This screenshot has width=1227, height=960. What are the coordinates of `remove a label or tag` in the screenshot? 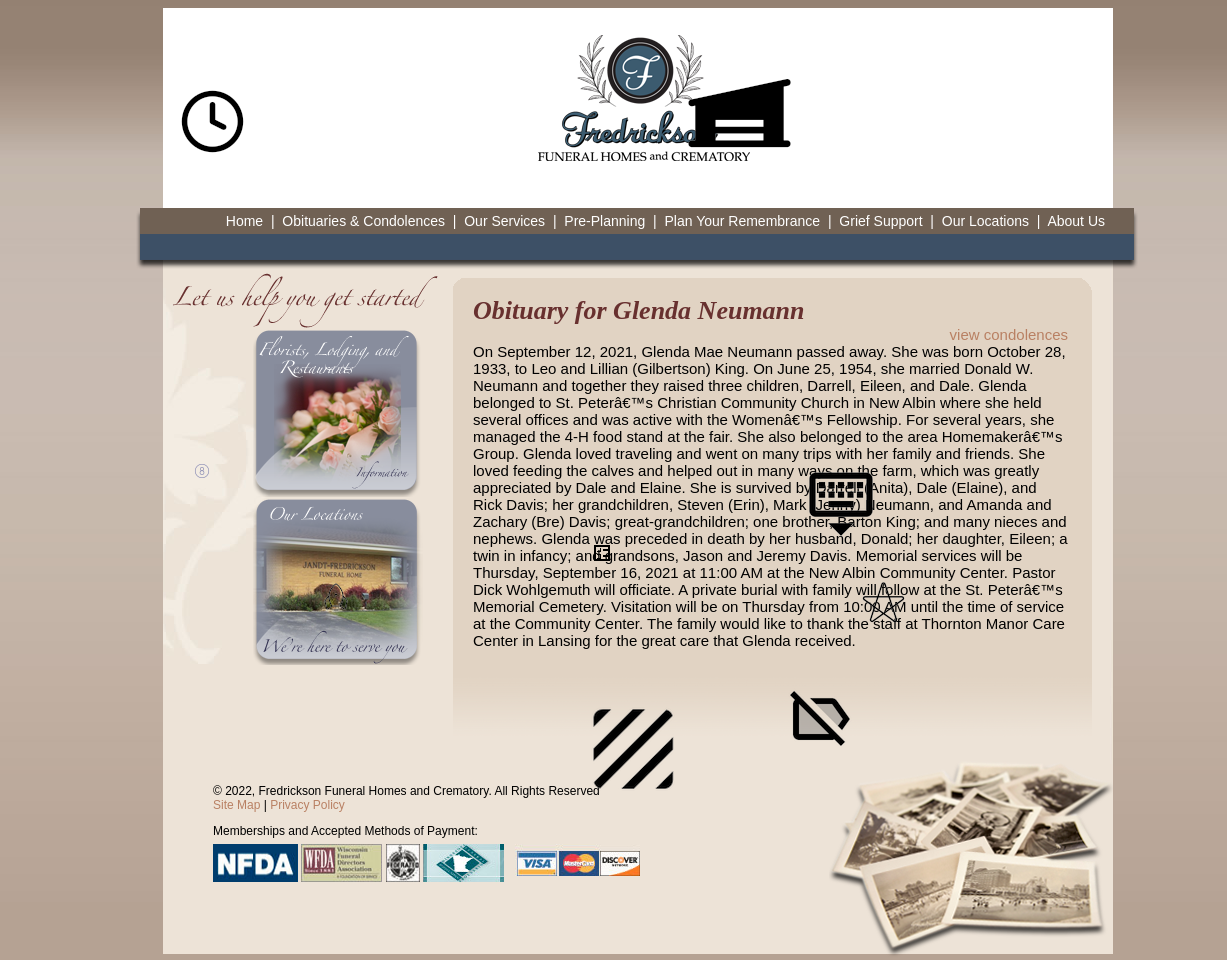 It's located at (820, 719).